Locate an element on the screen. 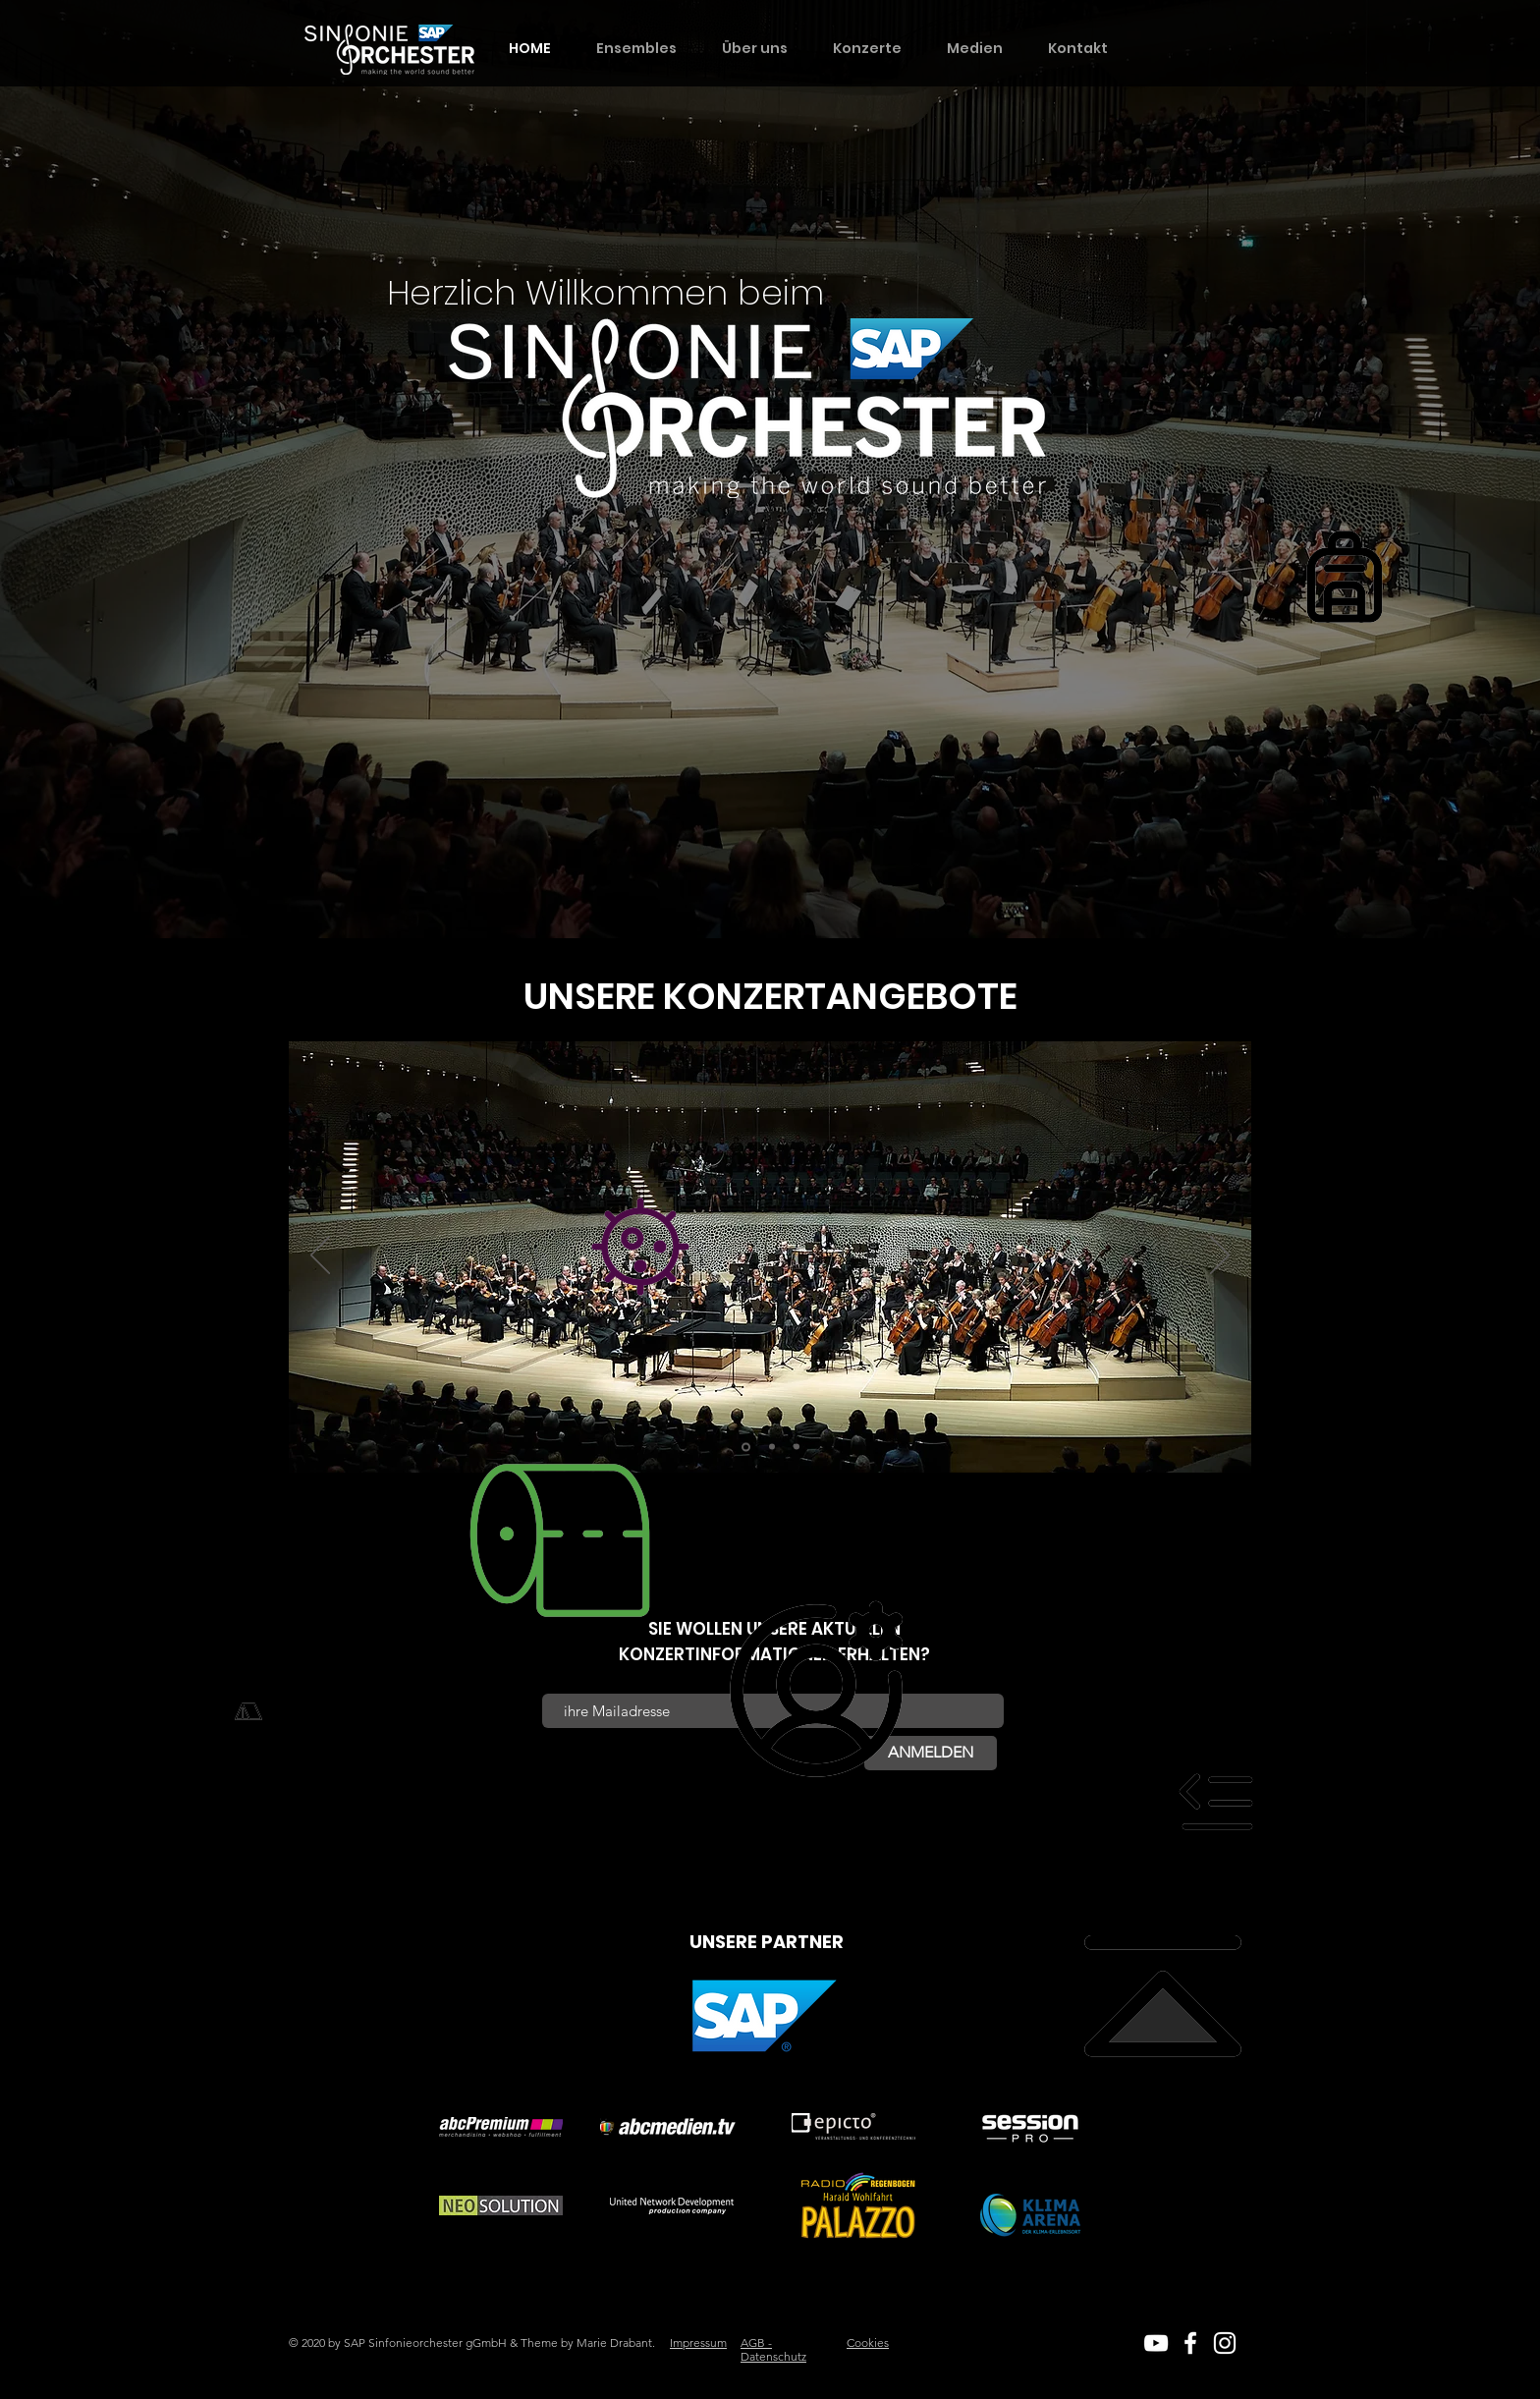 This screenshot has width=1540, height=2399. access your inventory or stored items is located at coordinates (1345, 577).